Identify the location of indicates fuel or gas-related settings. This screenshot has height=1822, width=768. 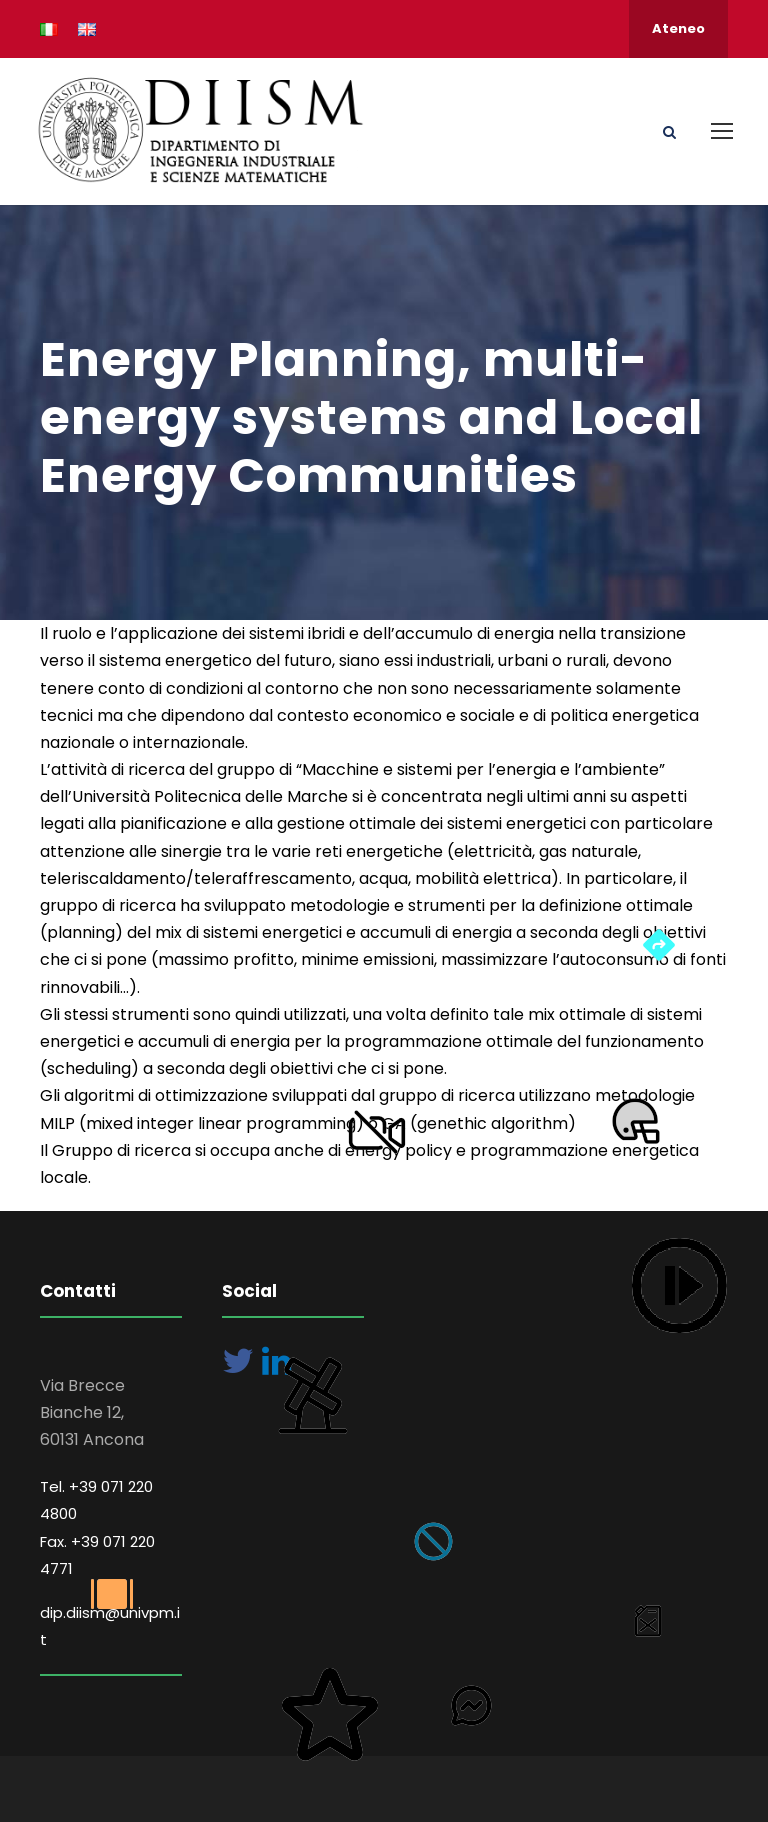
(648, 1621).